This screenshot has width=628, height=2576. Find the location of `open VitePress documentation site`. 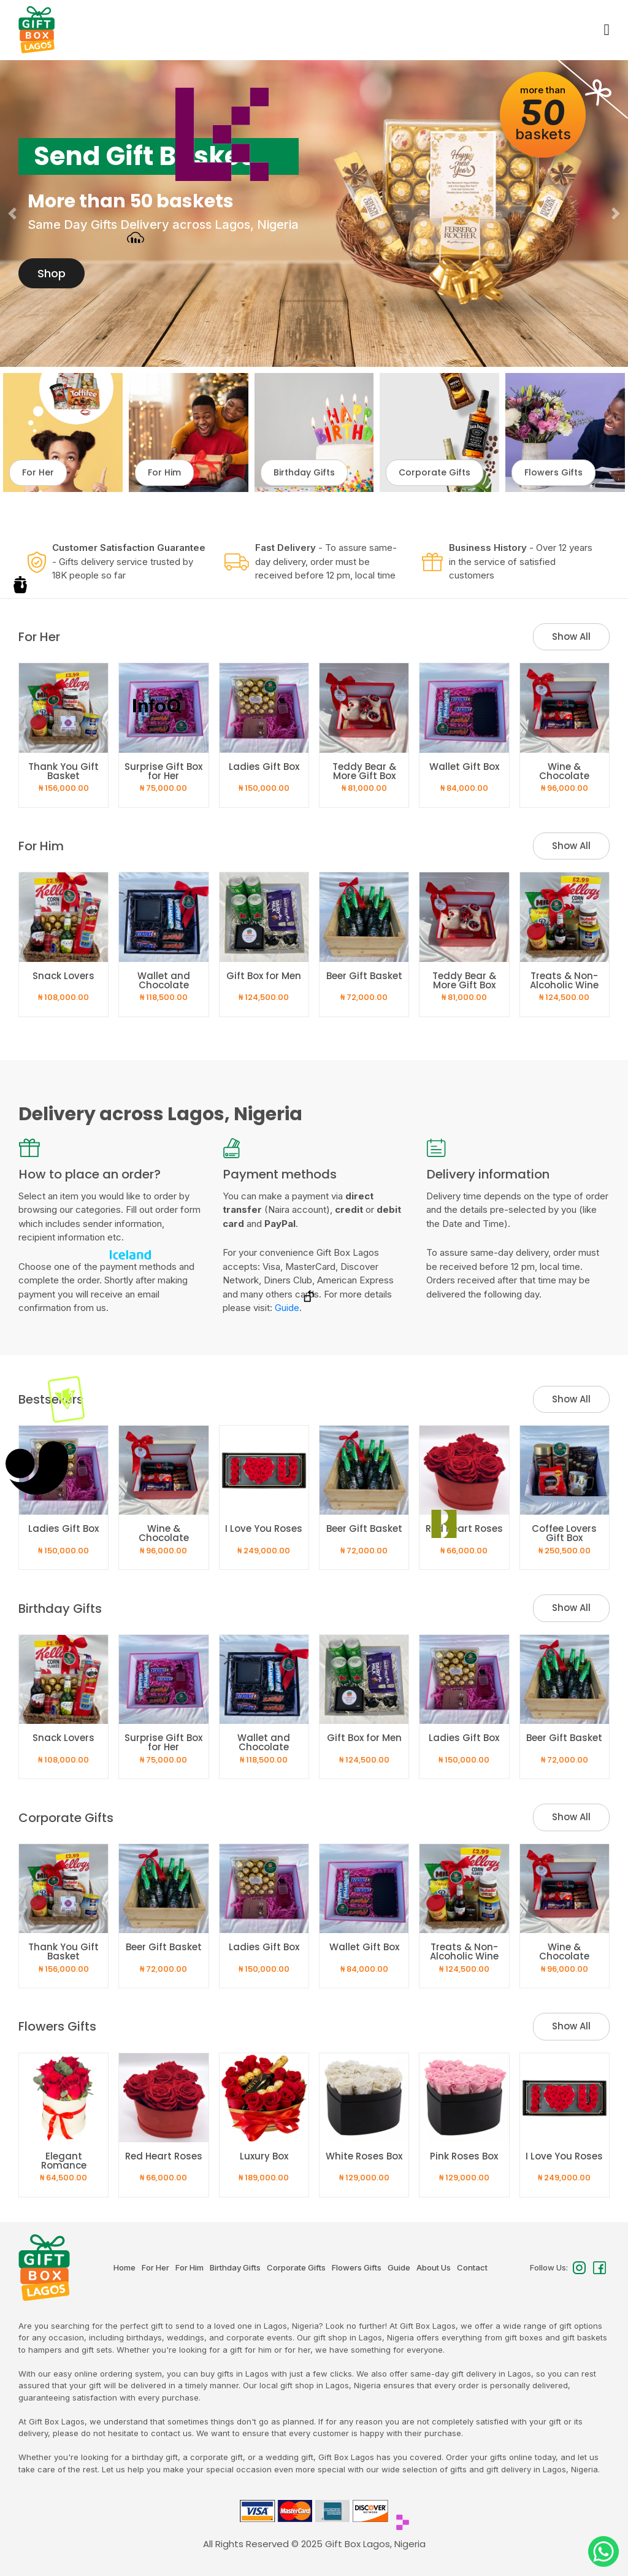

open VitePress documentation site is located at coordinates (66, 1399).